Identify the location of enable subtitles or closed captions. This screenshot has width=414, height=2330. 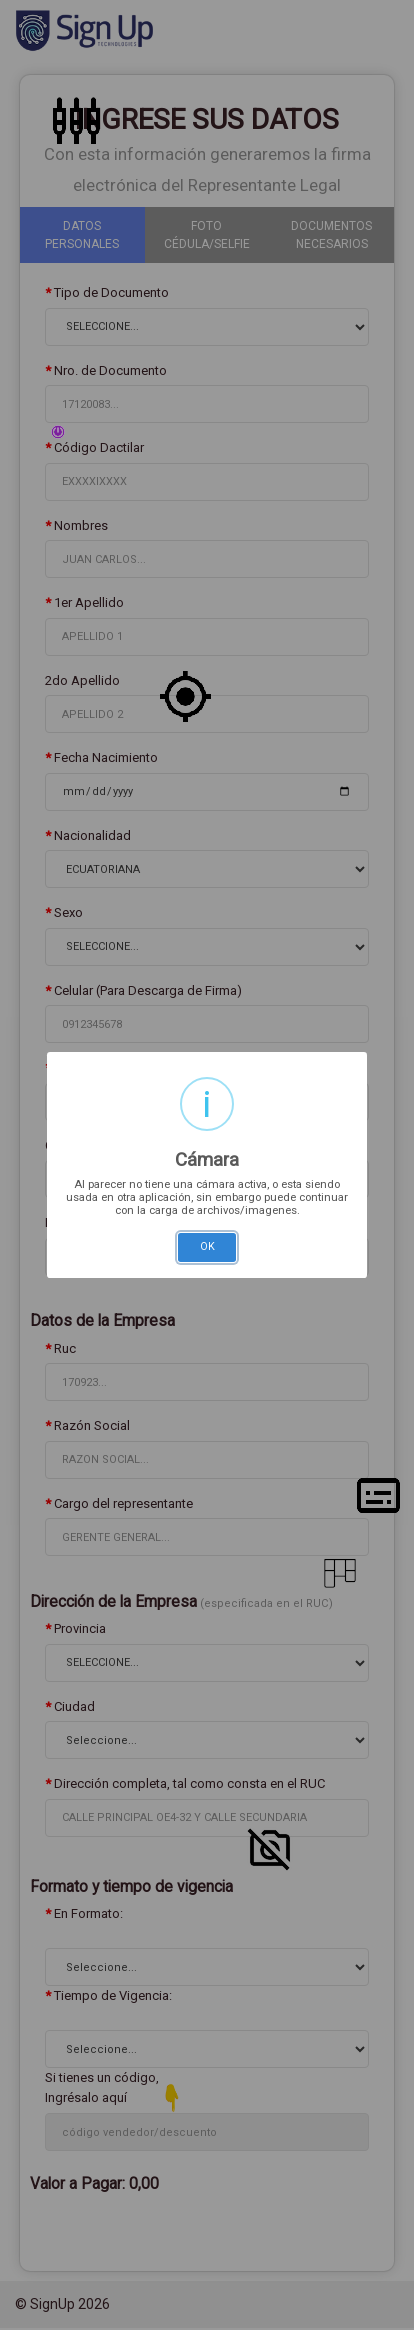
(378, 1495).